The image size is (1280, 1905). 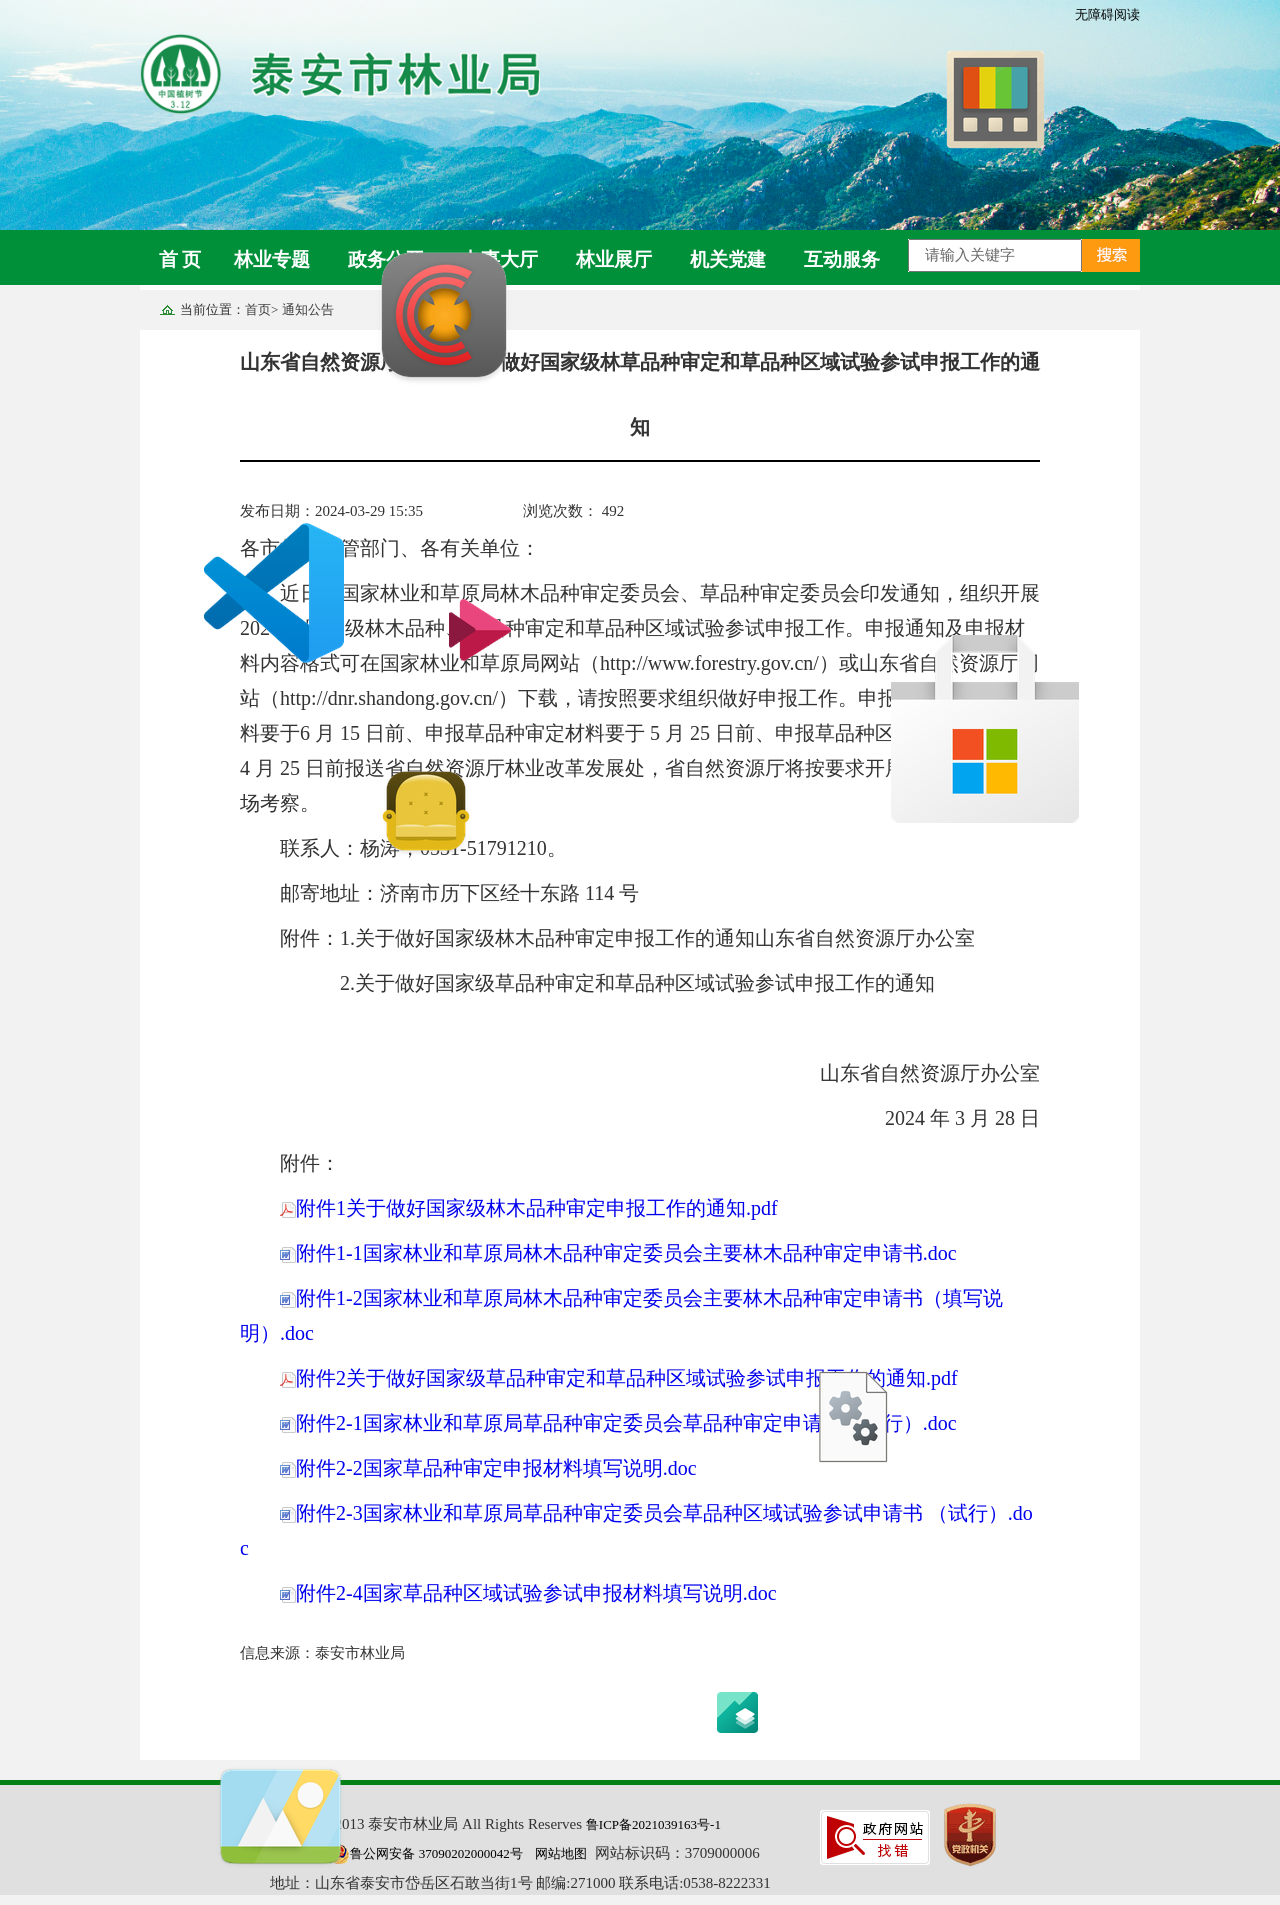 I want to click on open workbooks app for data visualization, so click(x=737, y=1712).